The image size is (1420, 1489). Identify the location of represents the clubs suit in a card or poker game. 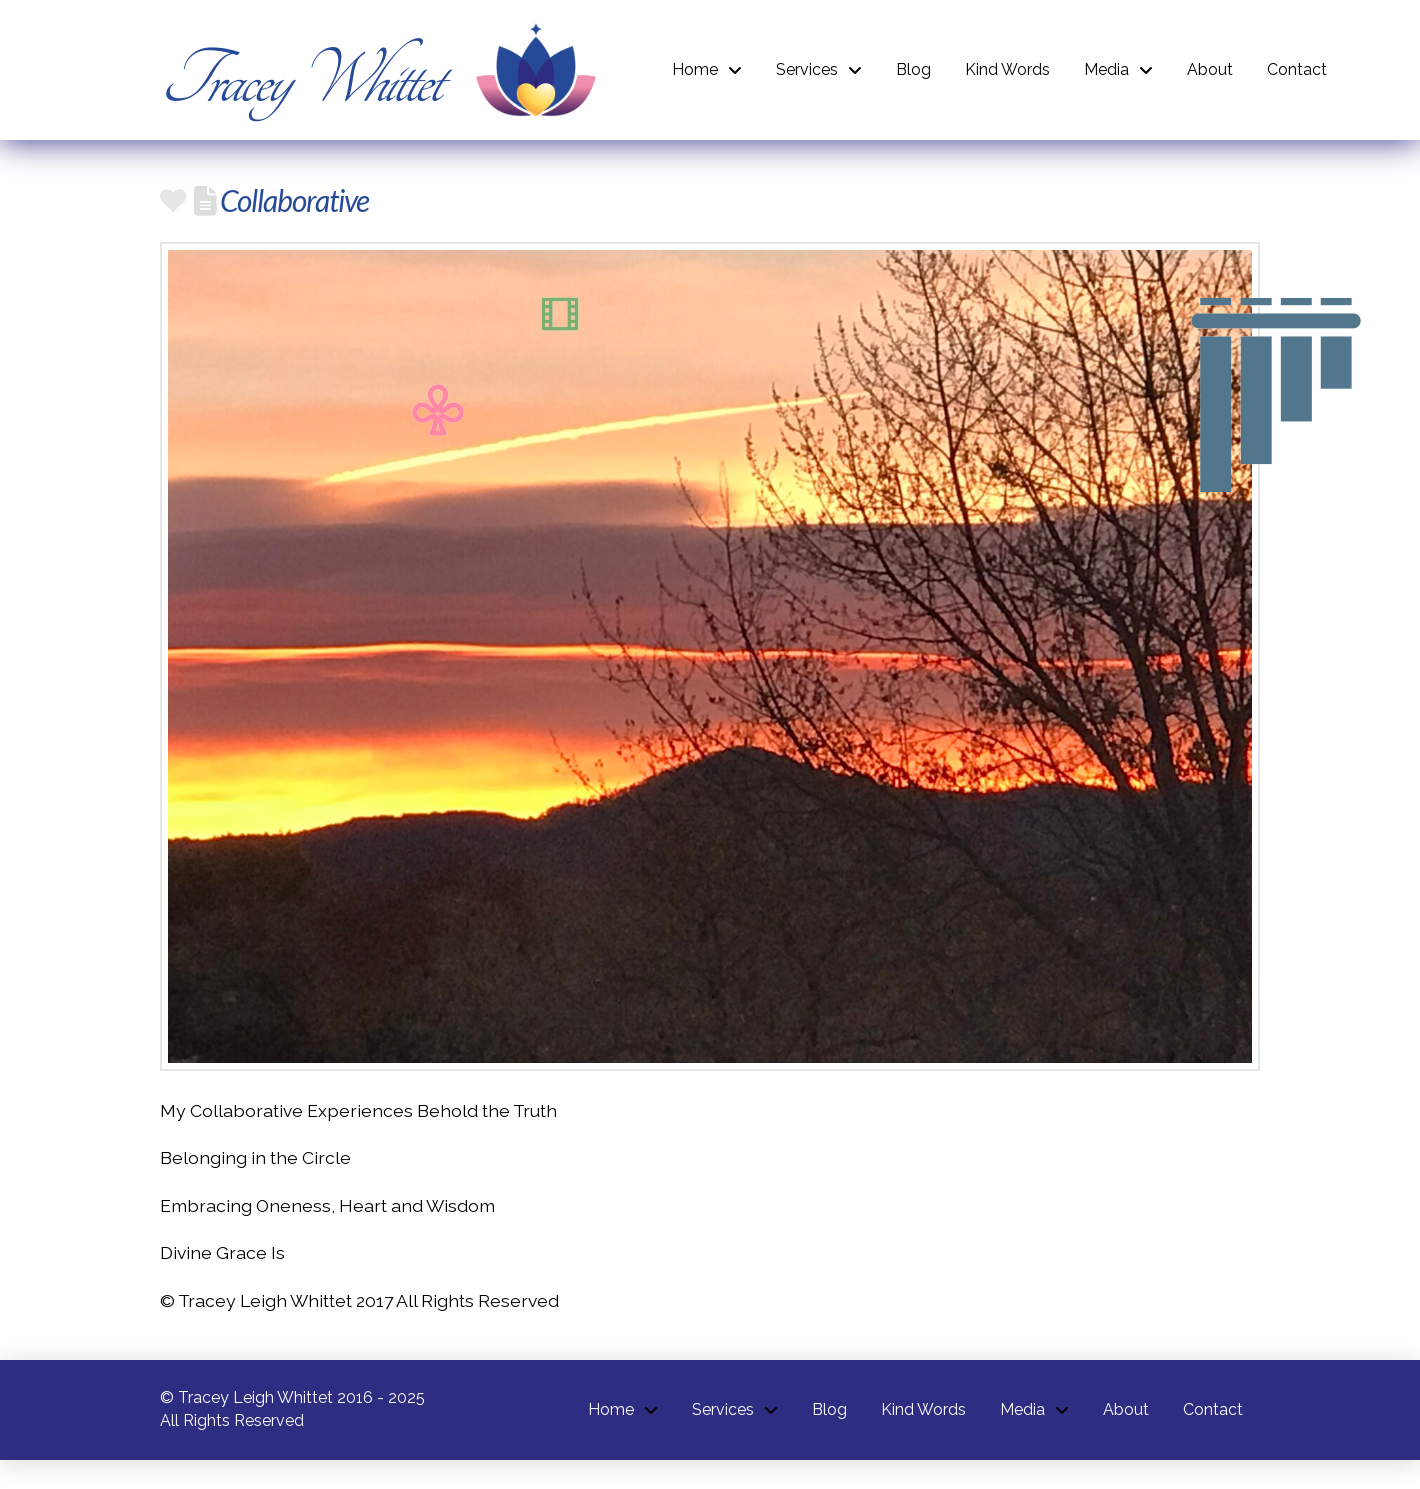
(438, 410).